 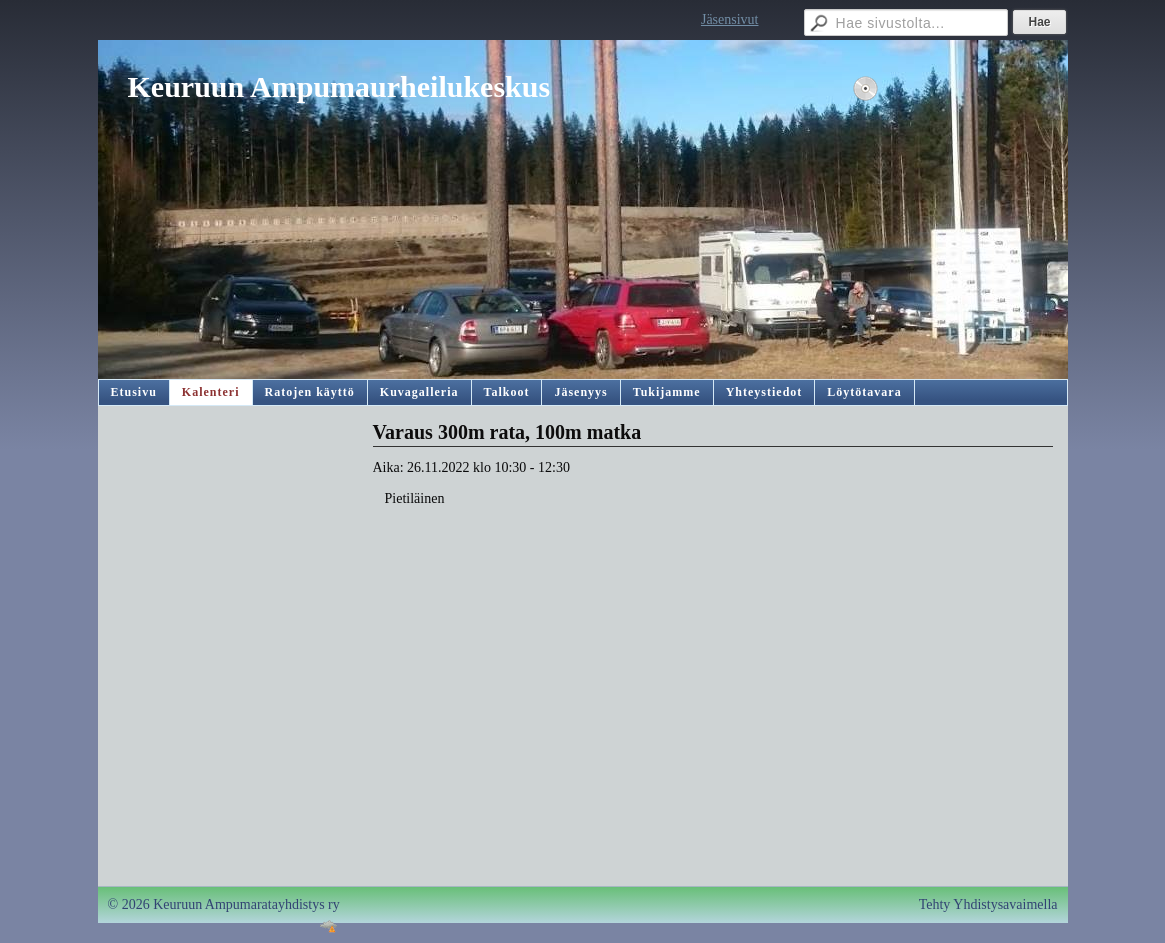 What do you see at coordinates (328, 925) in the screenshot?
I see `indicates severe weather warning in your area` at bounding box center [328, 925].